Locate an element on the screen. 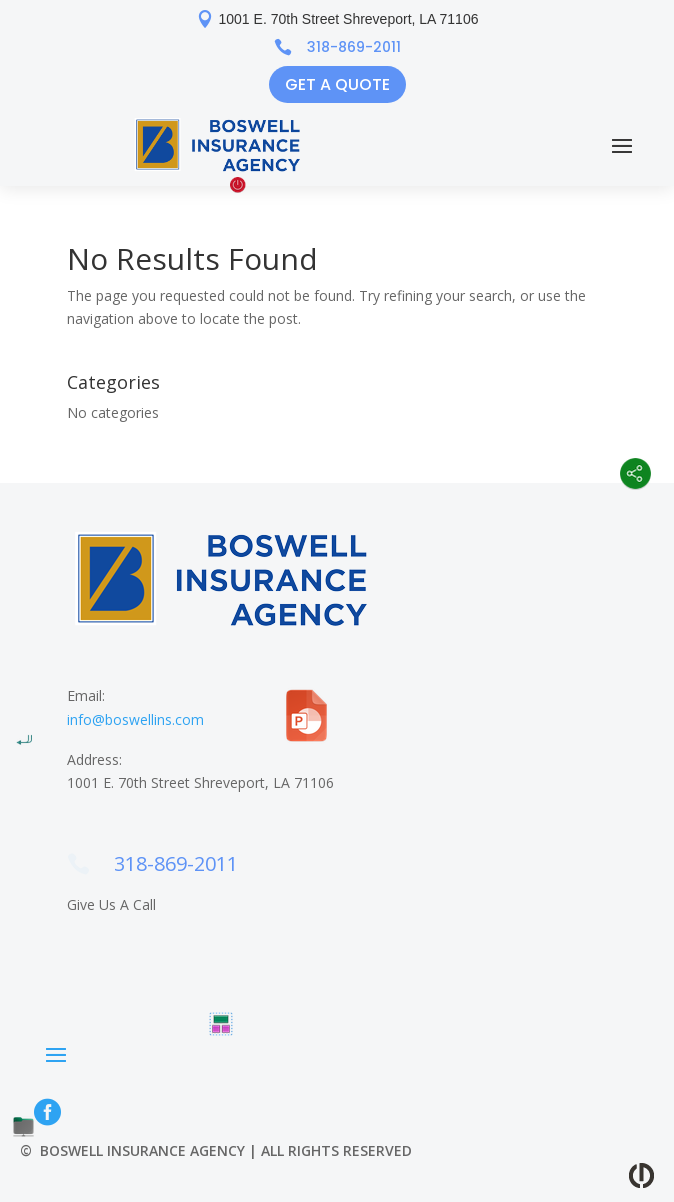 Image resolution: width=674 pixels, height=1202 pixels. select all items in the current view is located at coordinates (221, 1024).